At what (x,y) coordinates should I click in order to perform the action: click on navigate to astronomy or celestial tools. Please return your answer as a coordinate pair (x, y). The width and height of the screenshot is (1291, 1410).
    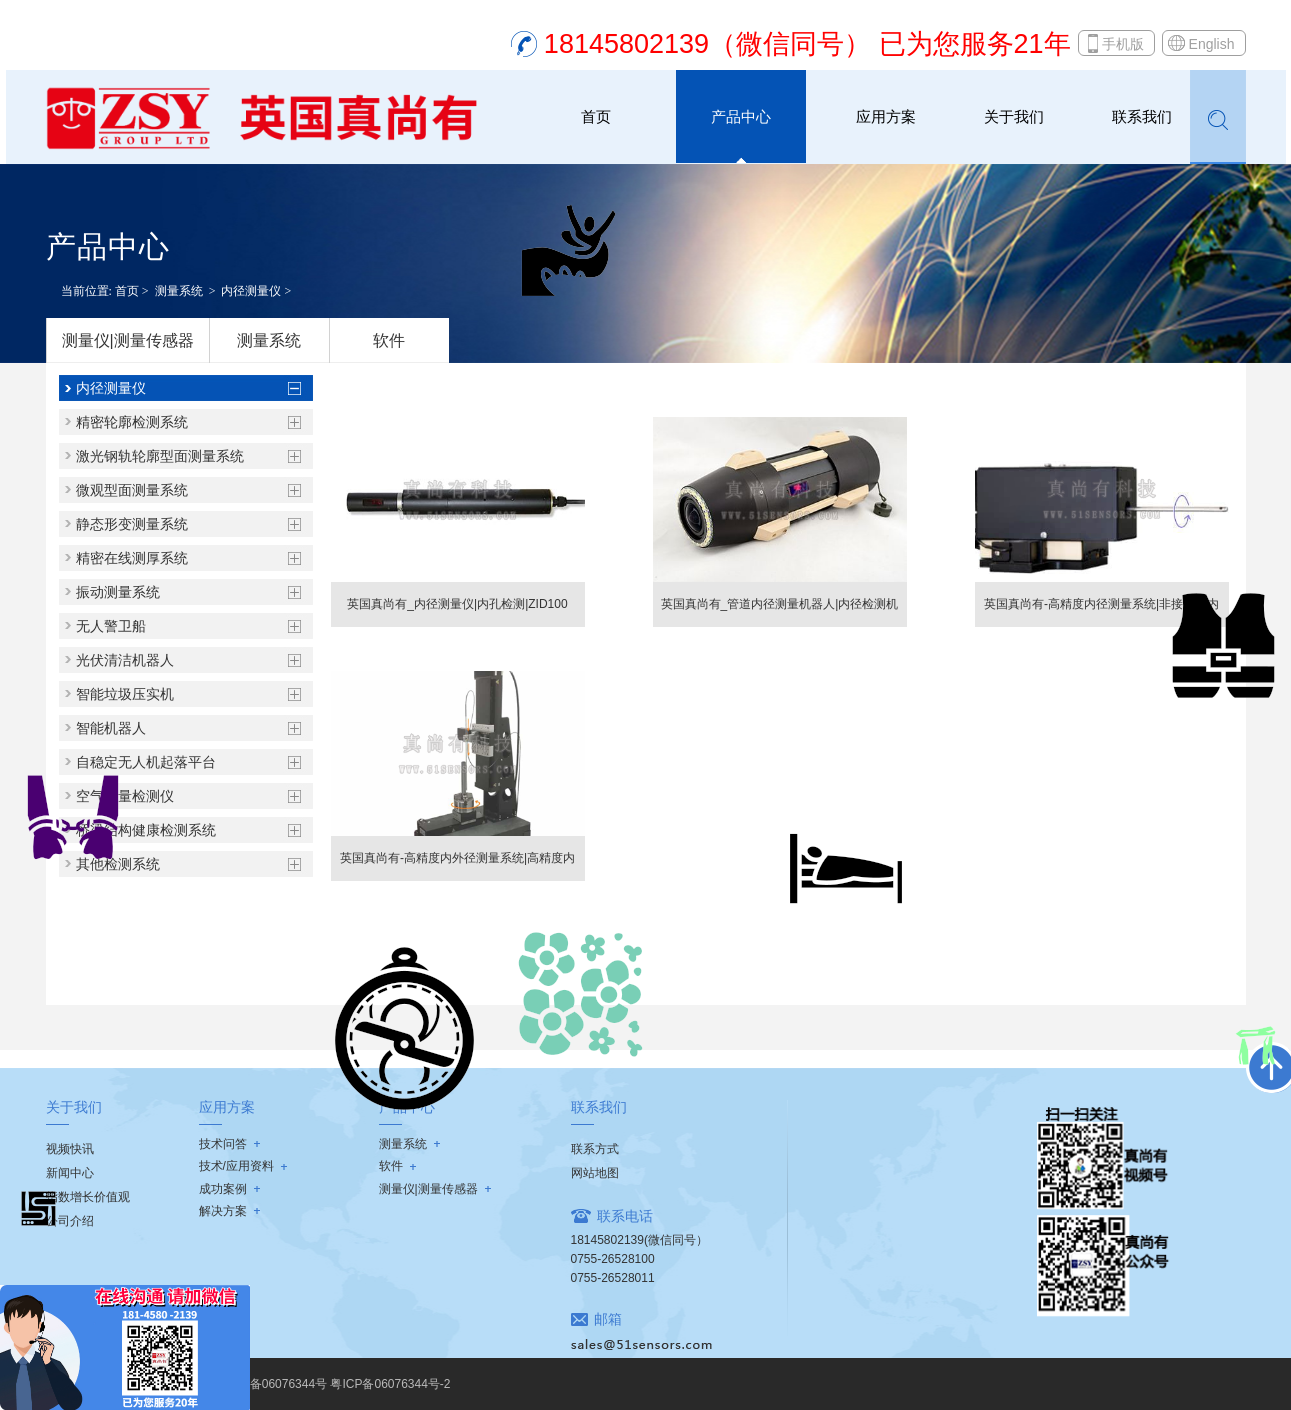
    Looking at the image, I should click on (404, 1028).